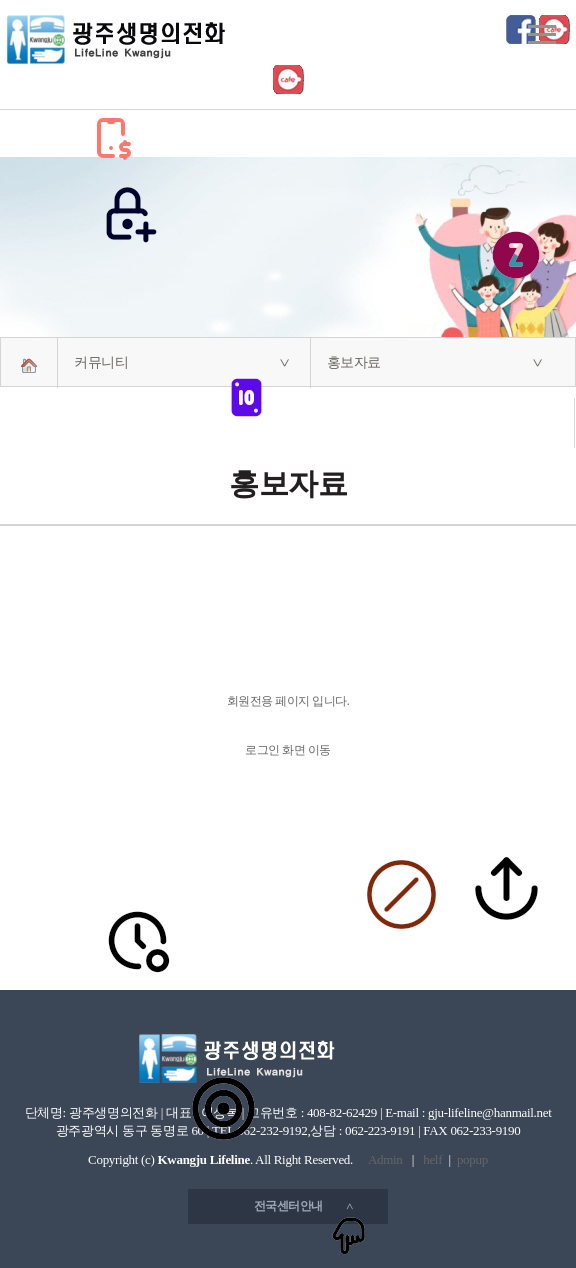 Image resolution: width=576 pixels, height=1268 pixels. I want to click on skip this item or step, so click(401, 894).